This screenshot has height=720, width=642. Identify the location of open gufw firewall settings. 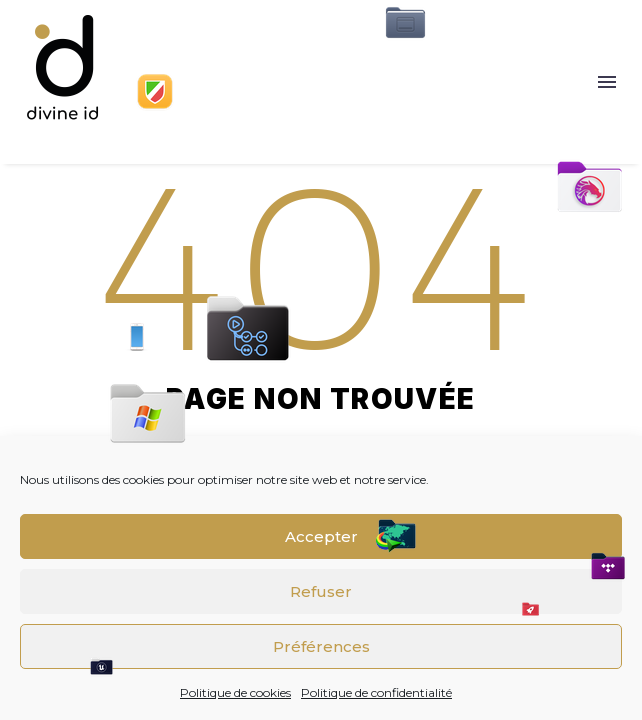
(155, 92).